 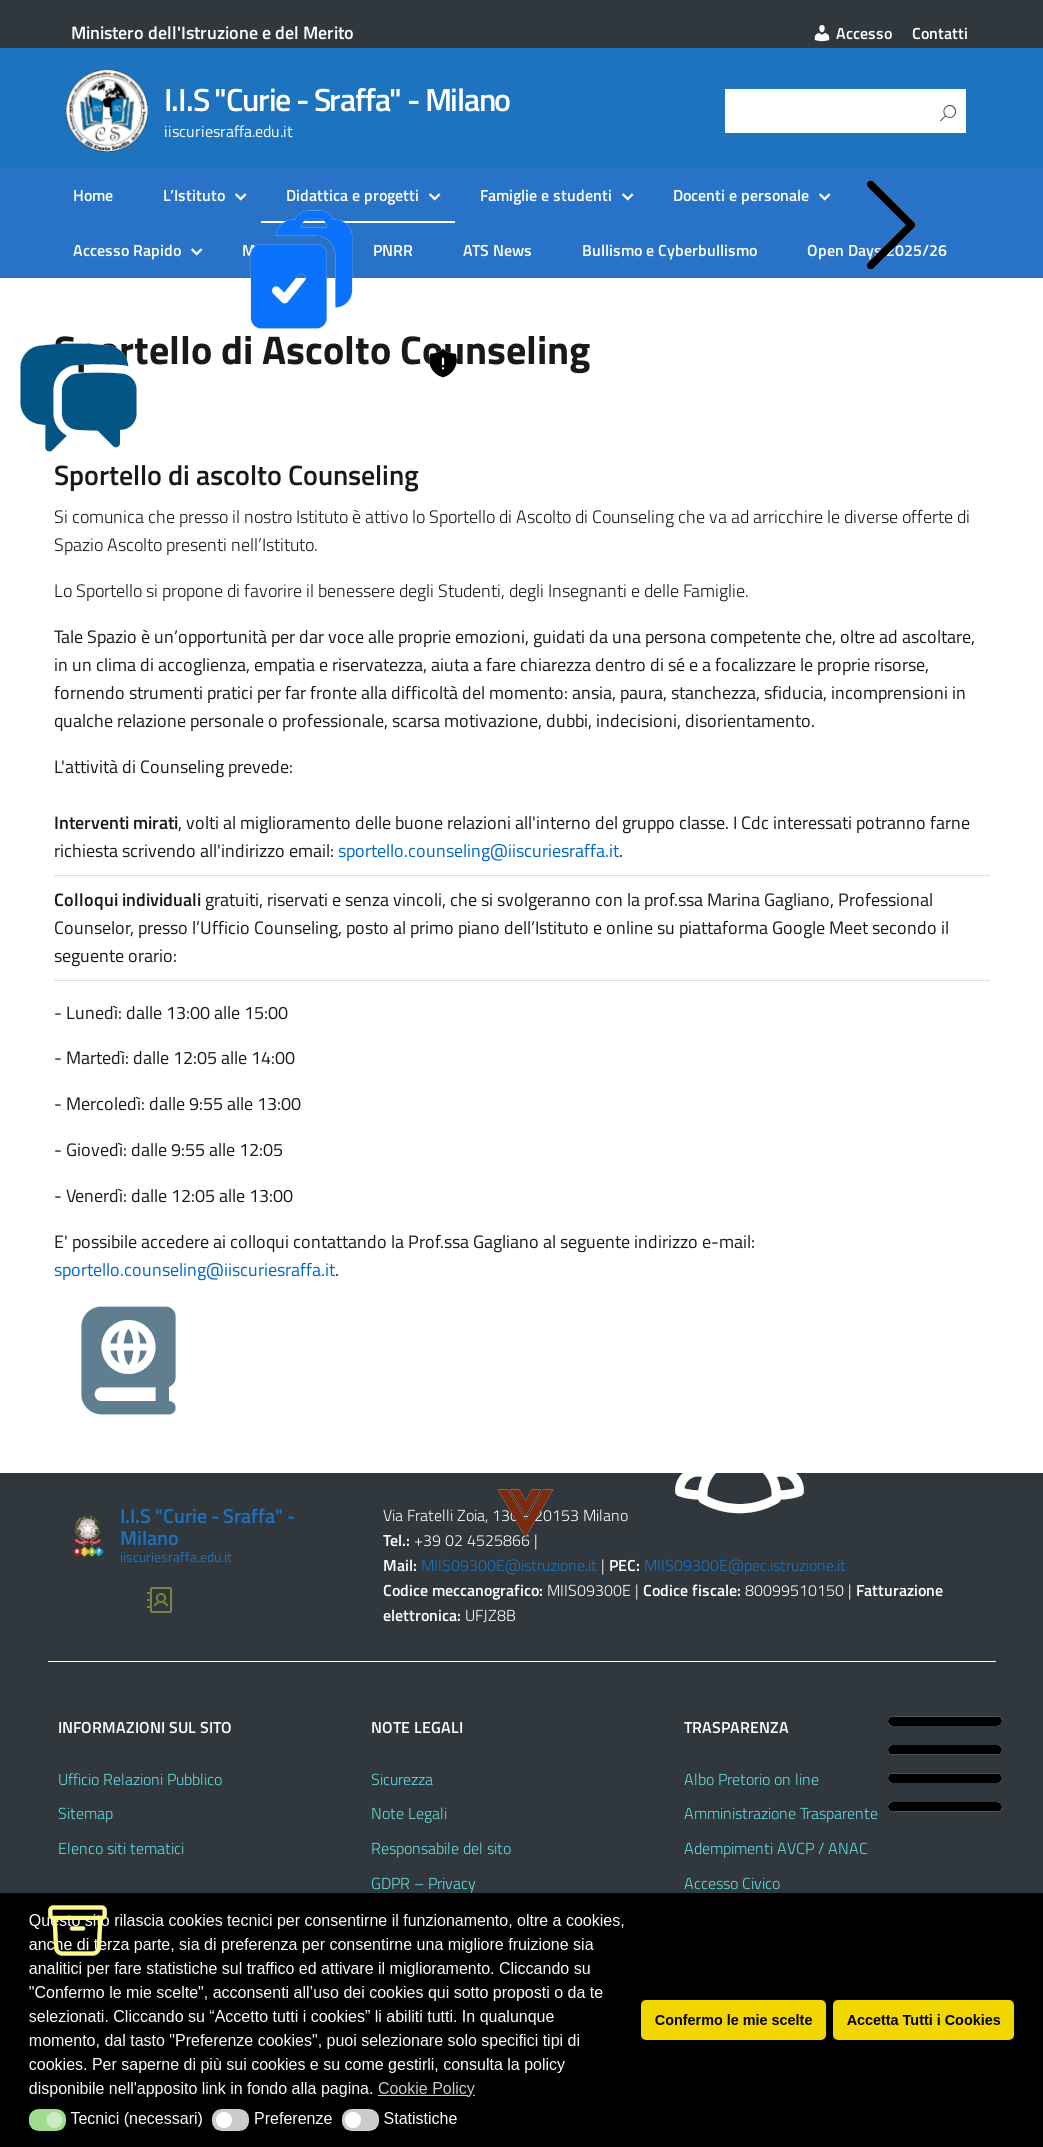 I want to click on navigate to the next item or page, so click(x=891, y=225).